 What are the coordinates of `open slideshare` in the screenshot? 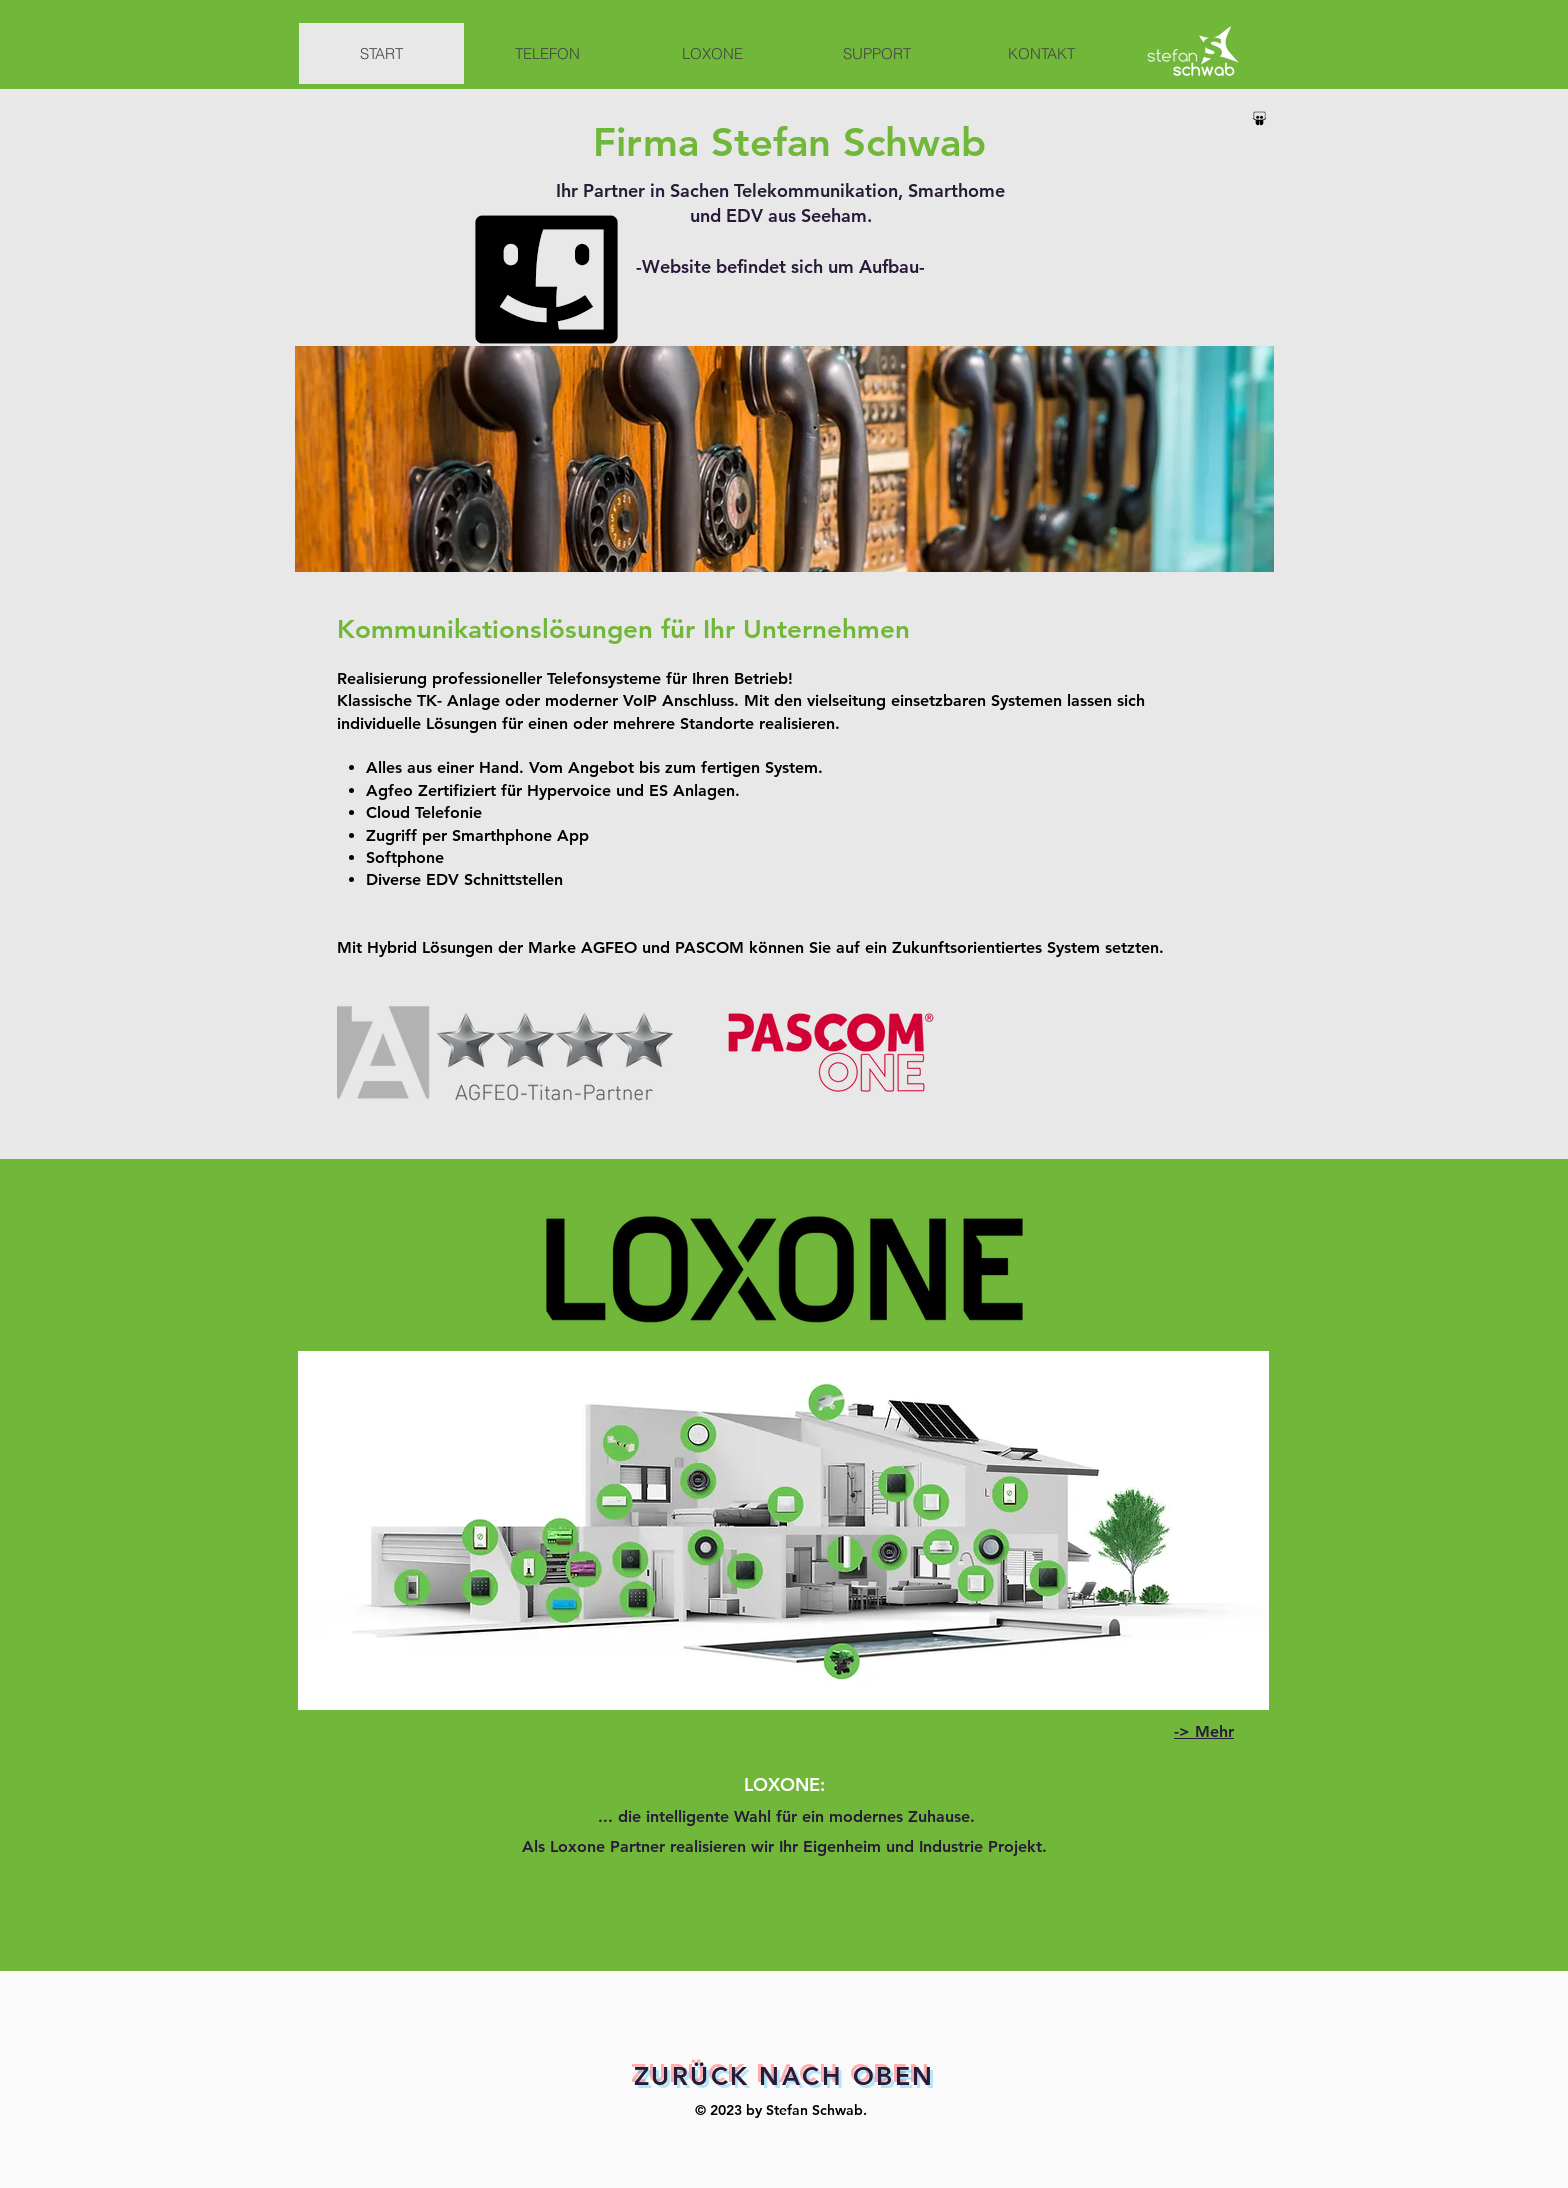 It's located at (1259, 118).